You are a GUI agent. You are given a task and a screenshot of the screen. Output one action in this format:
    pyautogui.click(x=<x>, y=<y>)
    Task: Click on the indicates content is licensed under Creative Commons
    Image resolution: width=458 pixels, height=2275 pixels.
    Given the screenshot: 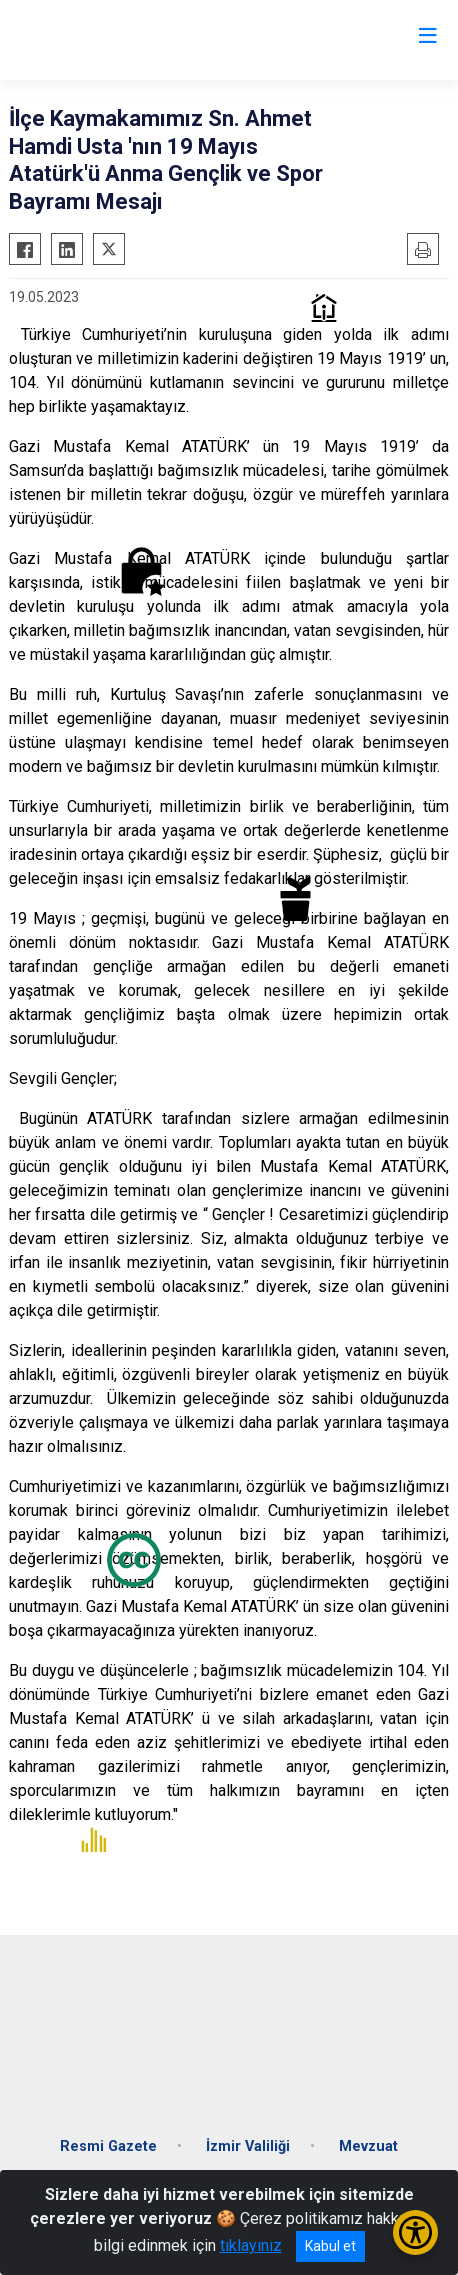 What is the action you would take?
    pyautogui.click(x=134, y=1560)
    